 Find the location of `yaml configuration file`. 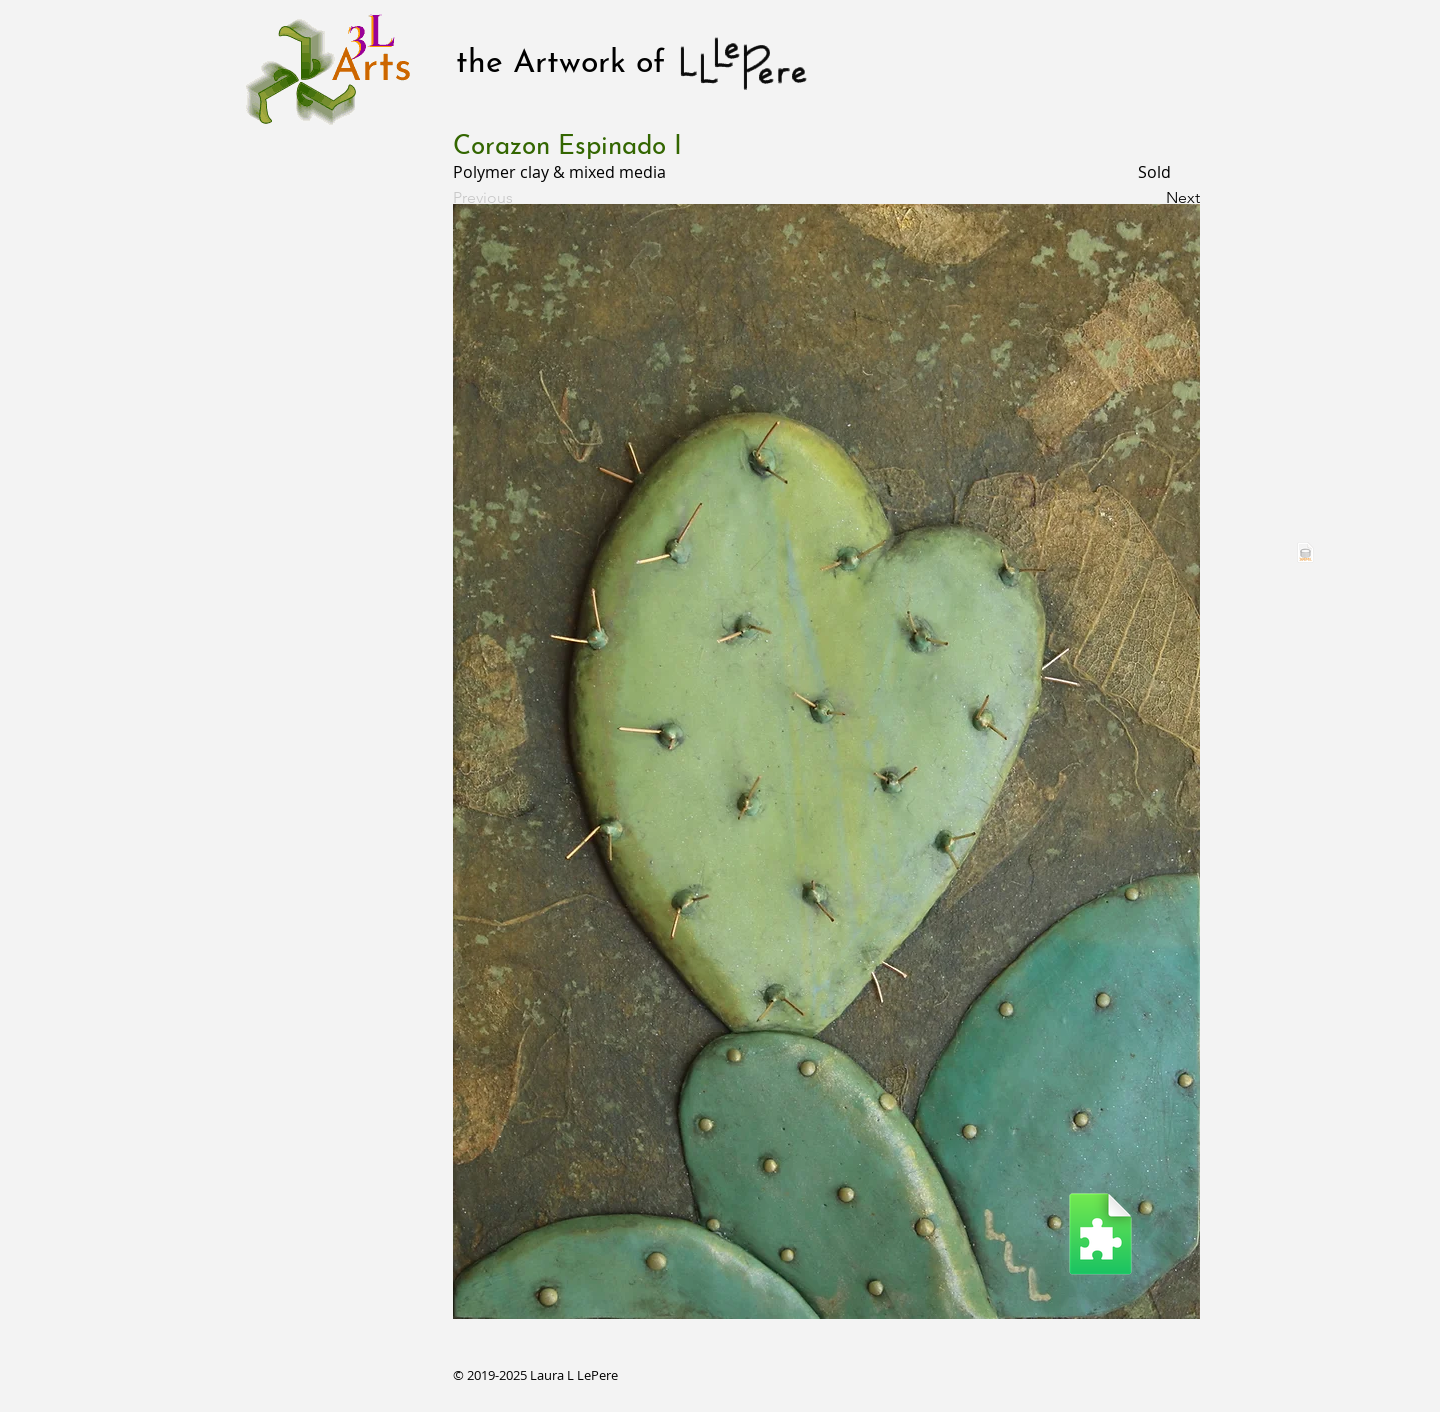

yaml configuration file is located at coordinates (1305, 552).